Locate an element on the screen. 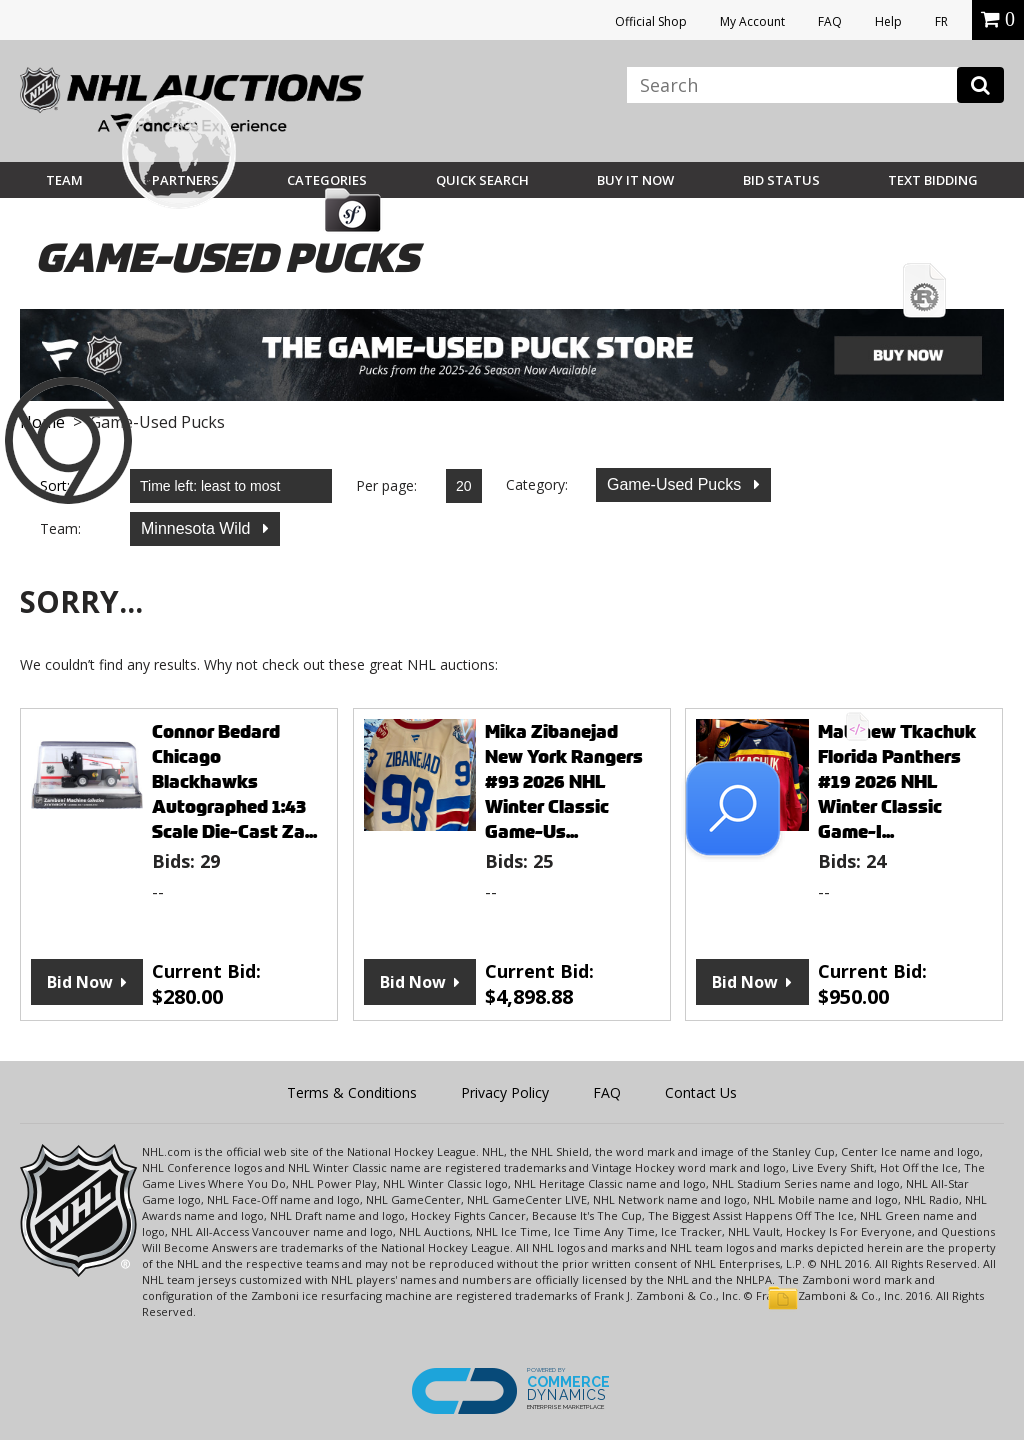 The image size is (1024, 1440). a rust programming language source file is located at coordinates (924, 290).